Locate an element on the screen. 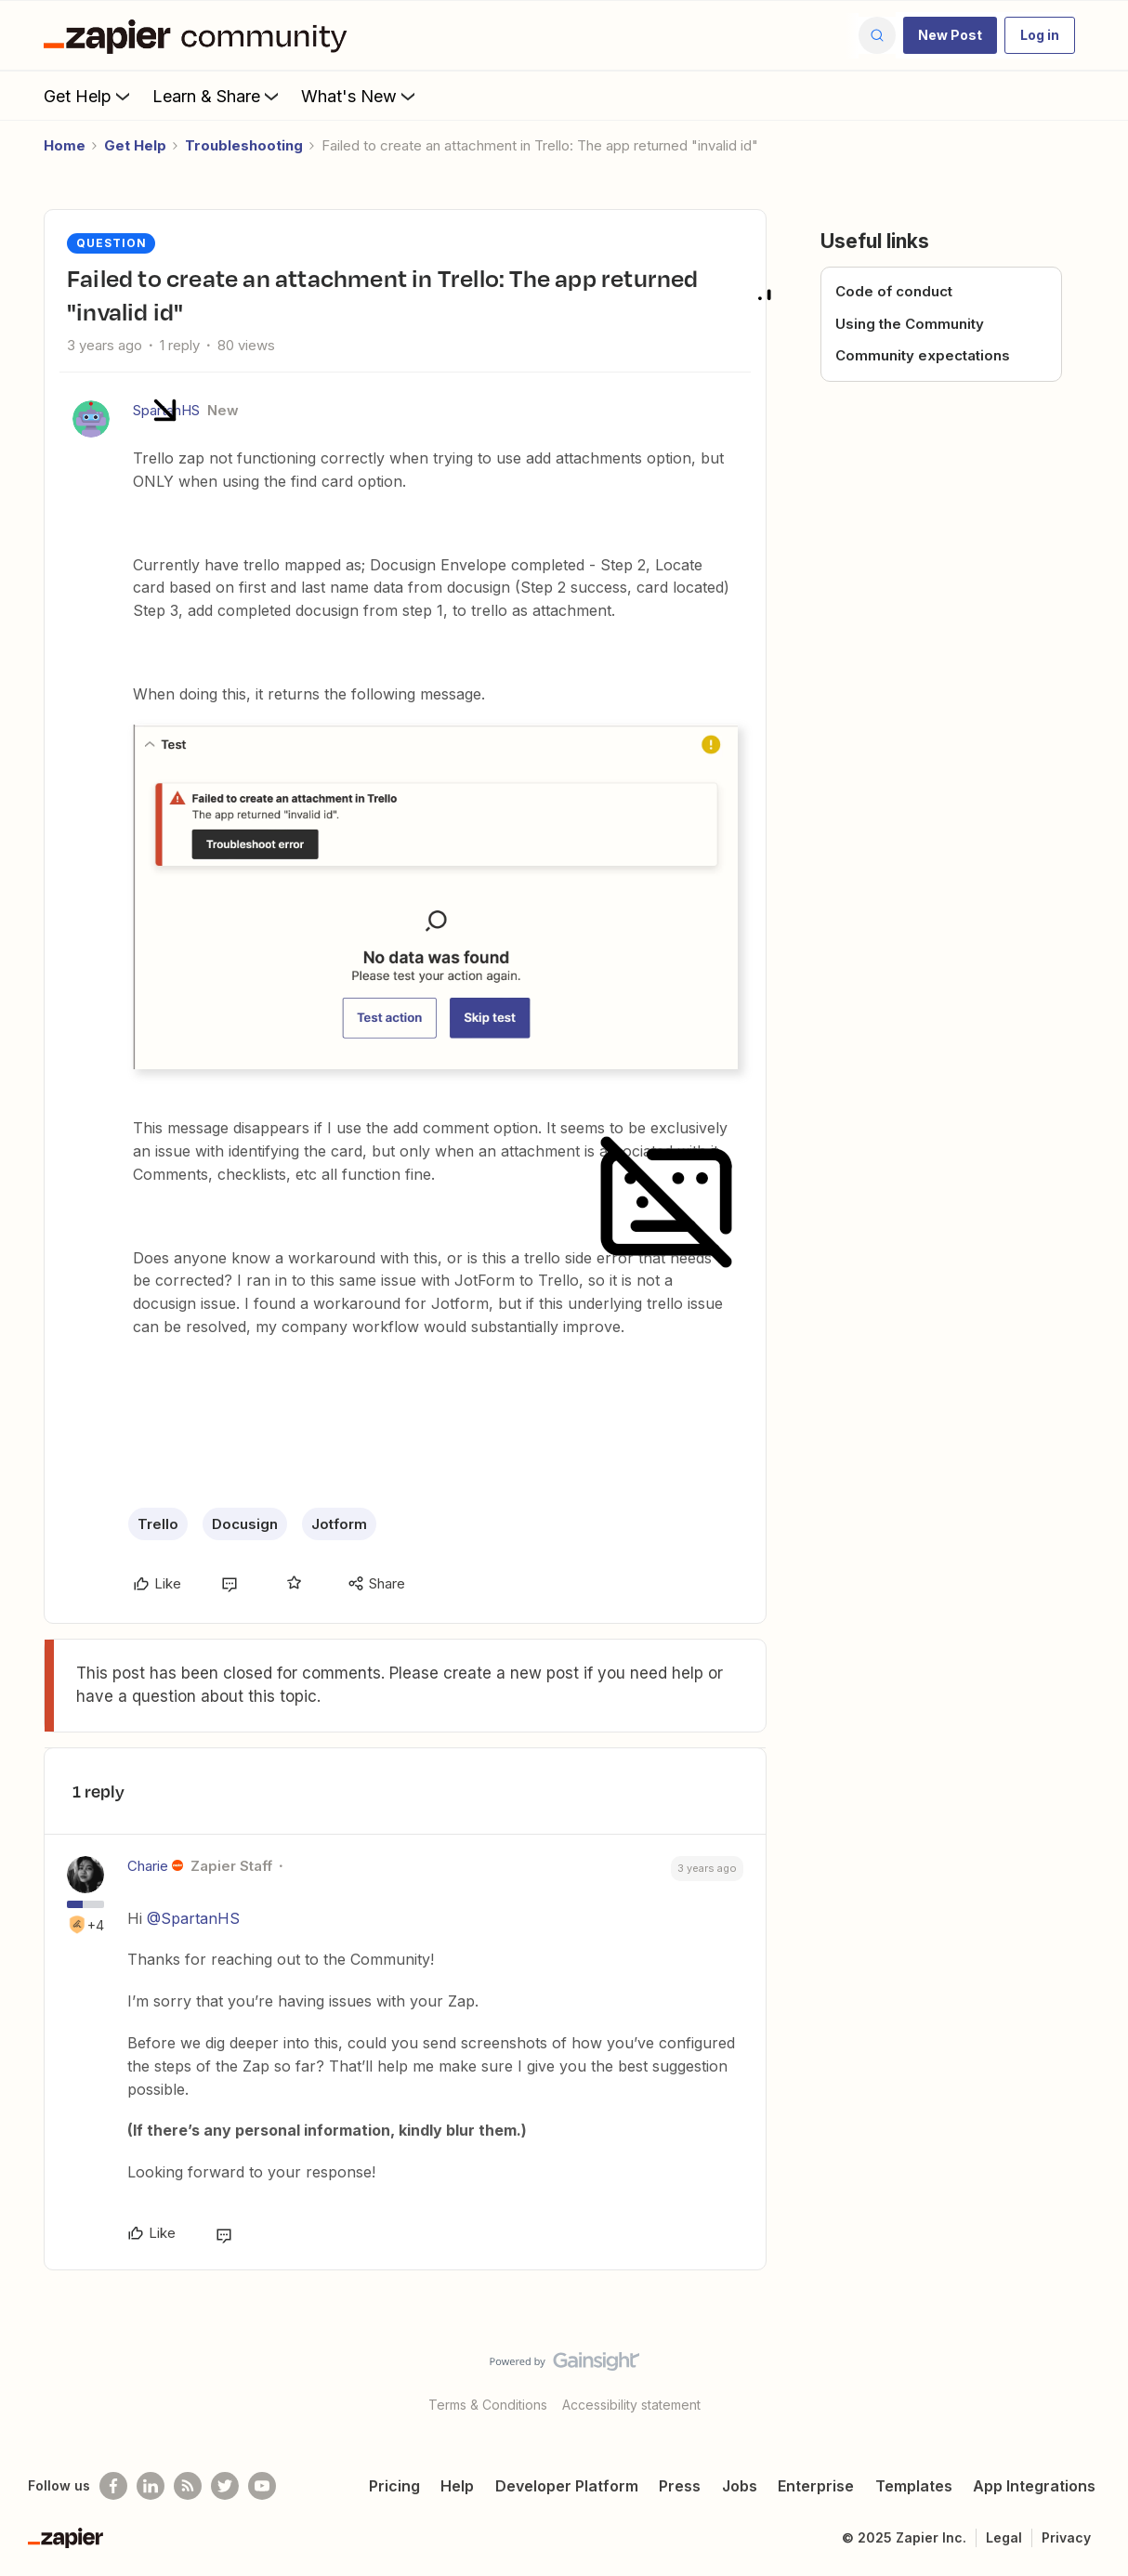  navigate to the next item diagonally is located at coordinates (164, 410).